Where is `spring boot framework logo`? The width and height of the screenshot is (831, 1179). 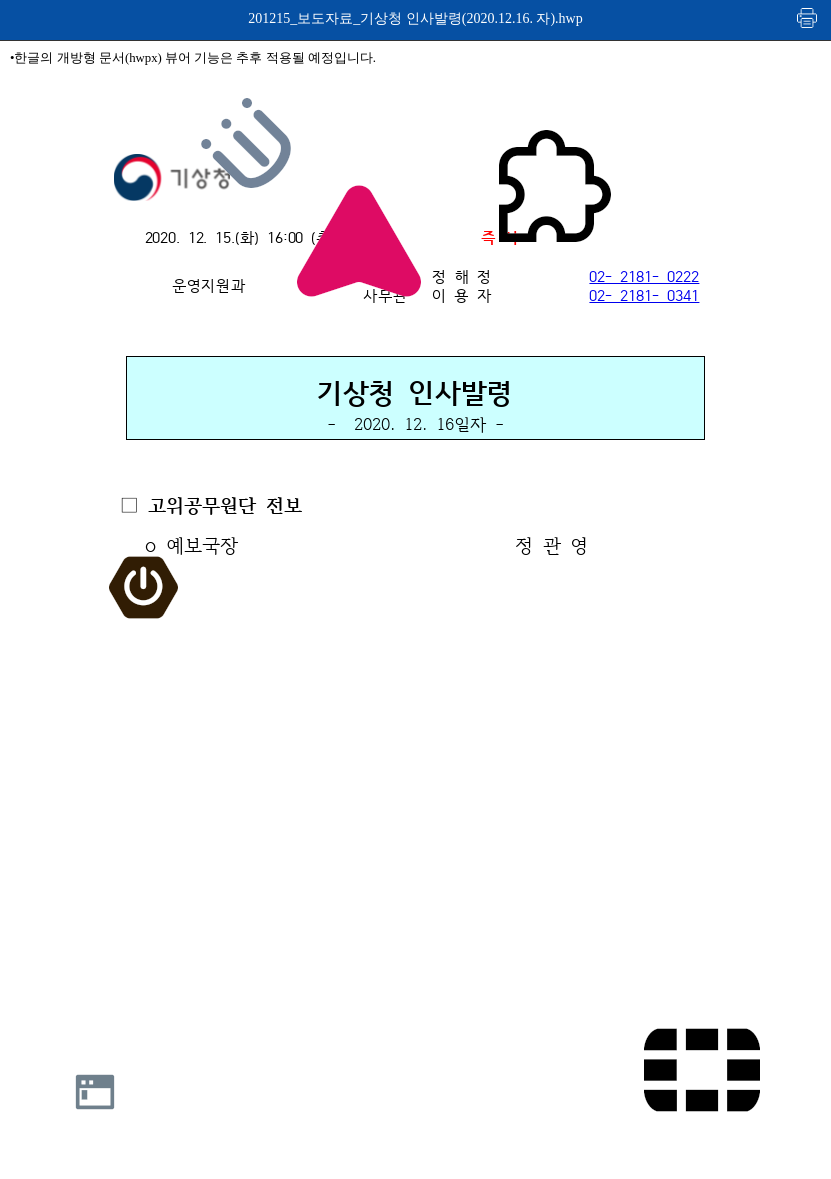 spring boot framework logo is located at coordinates (143, 587).